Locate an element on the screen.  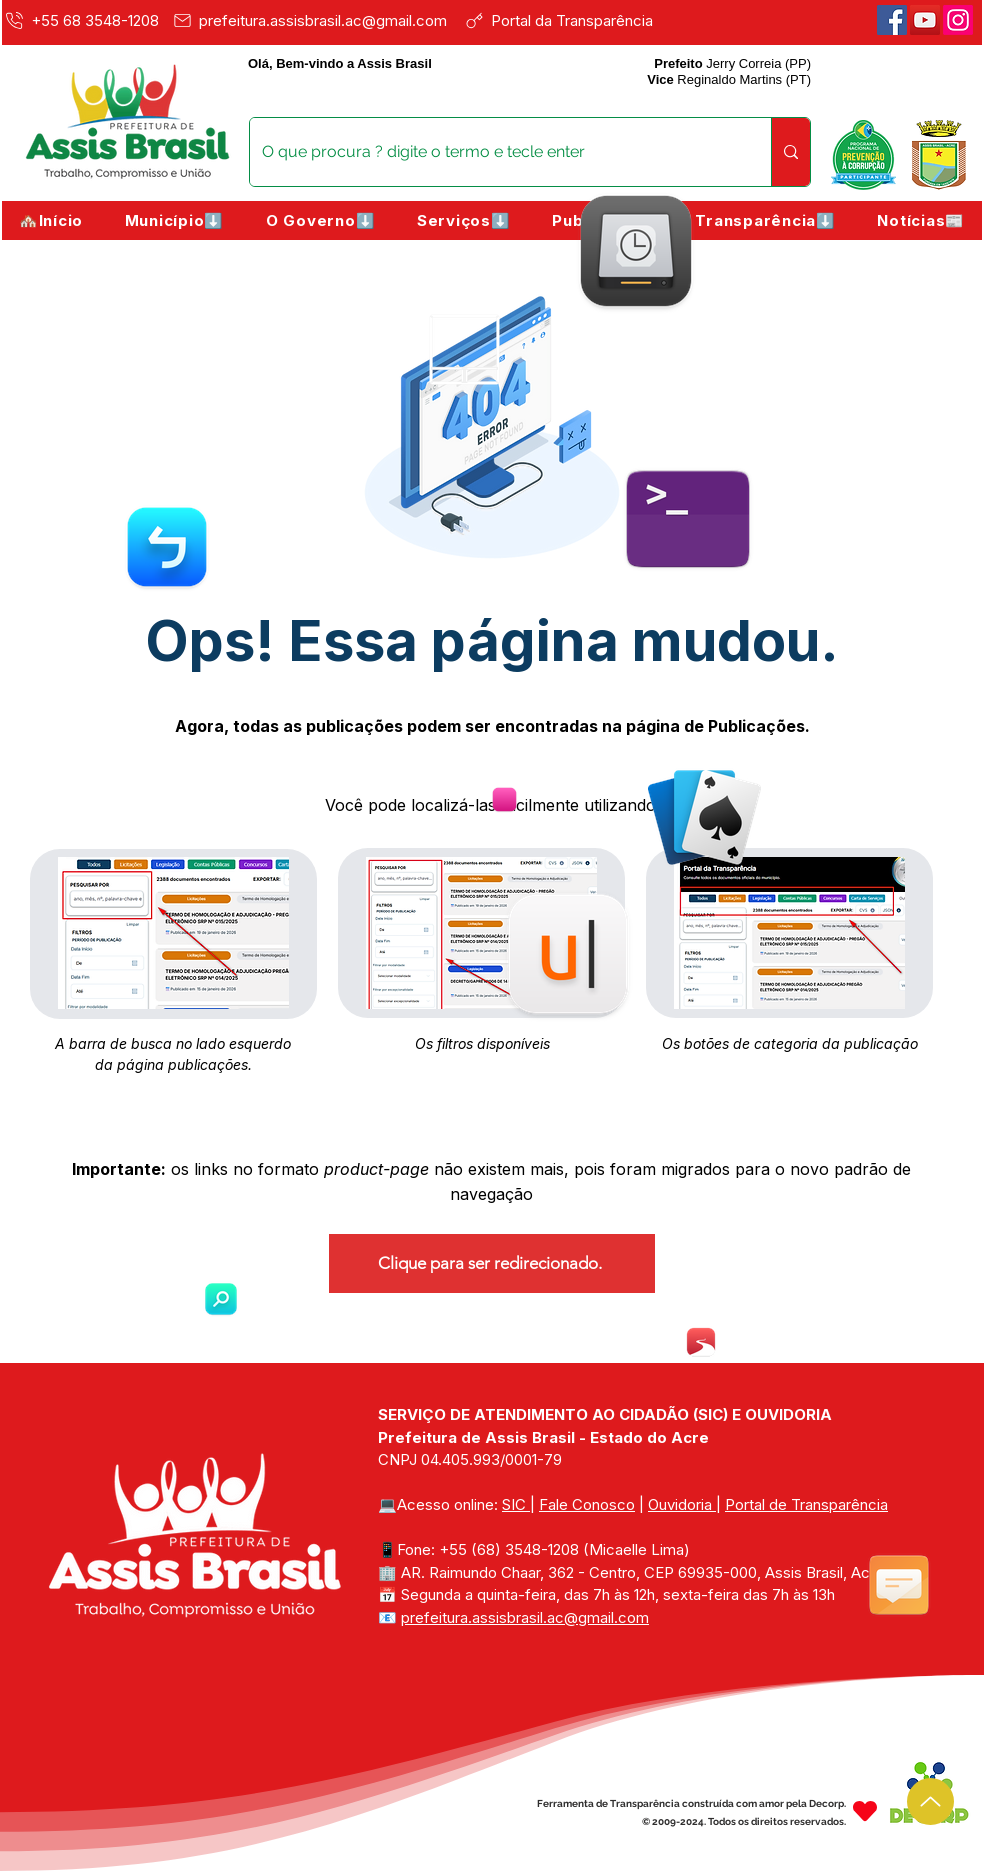
open ibus bopomofo input method app is located at coordinates (167, 547).